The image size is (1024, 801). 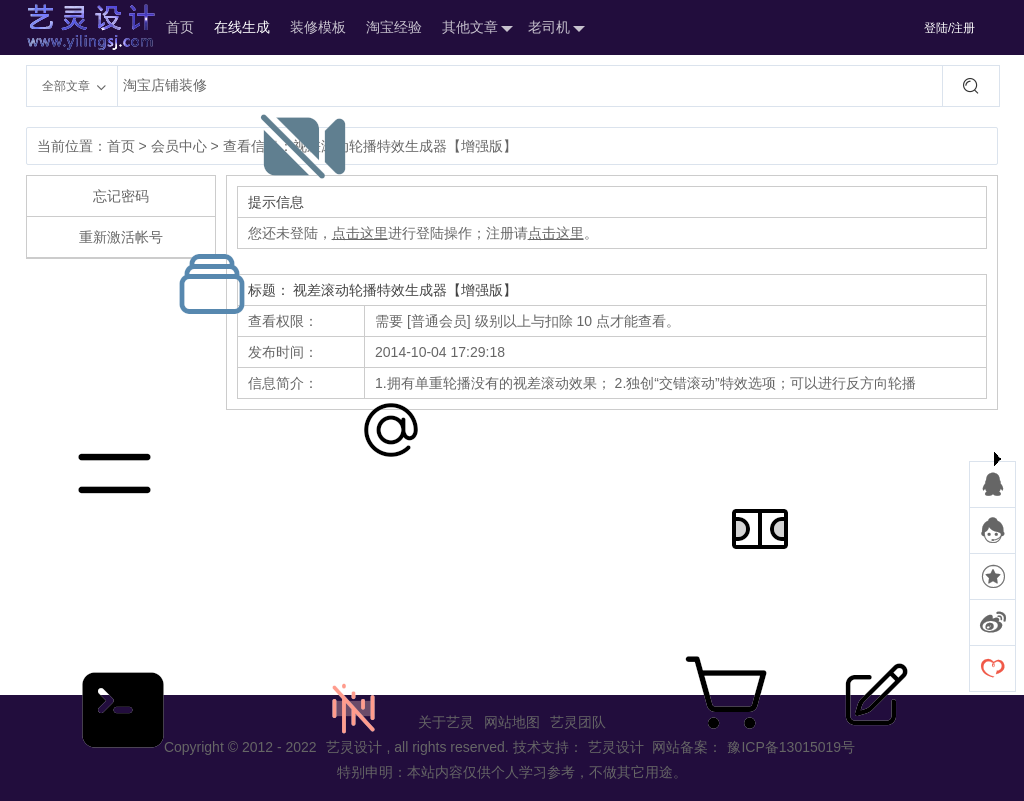 What do you see at coordinates (304, 146) in the screenshot?
I see `turn off video camera` at bounding box center [304, 146].